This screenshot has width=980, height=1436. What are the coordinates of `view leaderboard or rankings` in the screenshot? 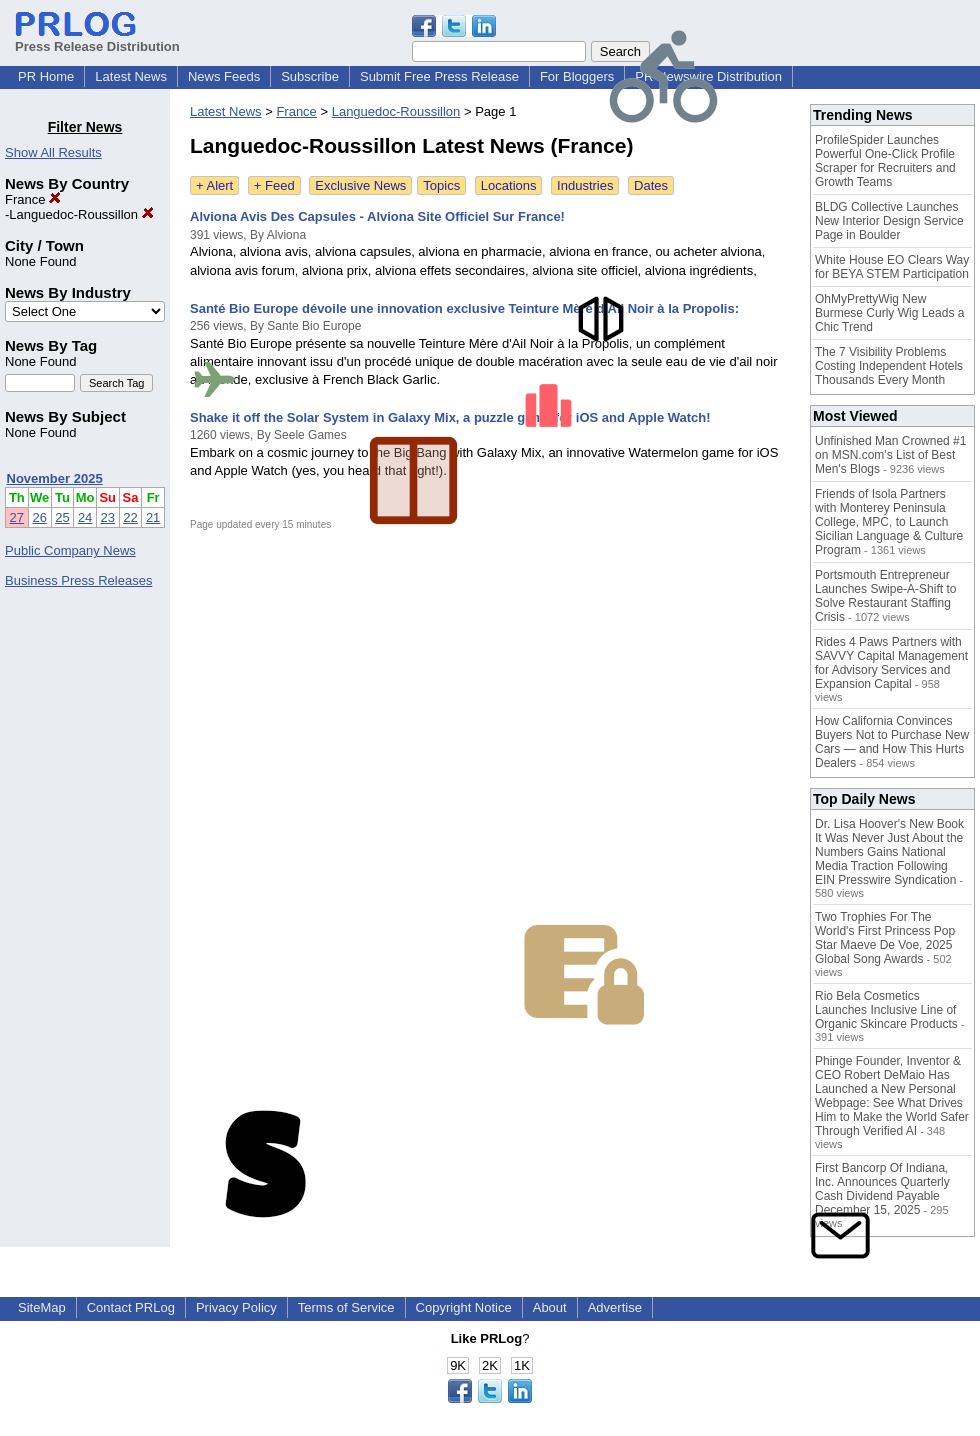 It's located at (548, 405).